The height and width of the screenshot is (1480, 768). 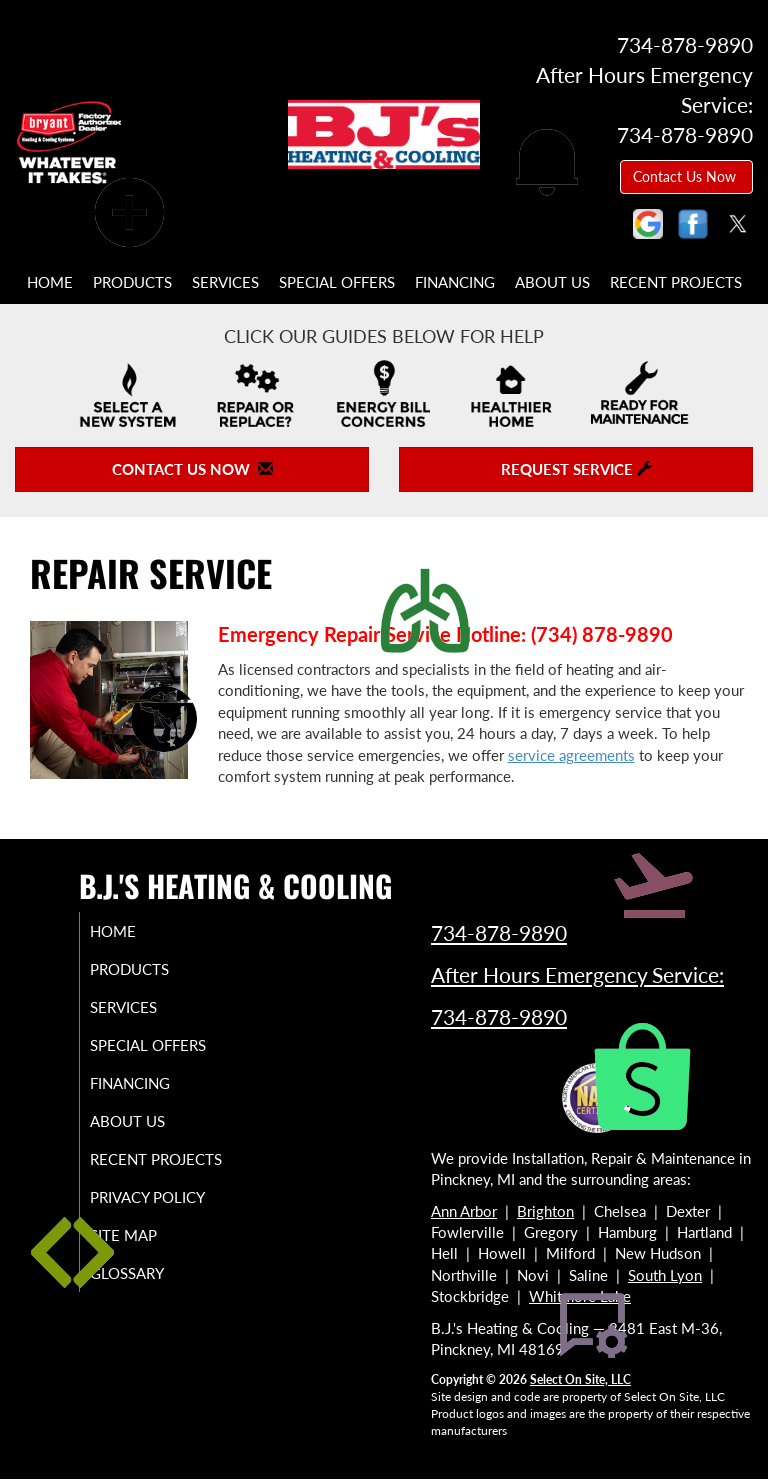 I want to click on view departing flights, so click(x=654, y=883).